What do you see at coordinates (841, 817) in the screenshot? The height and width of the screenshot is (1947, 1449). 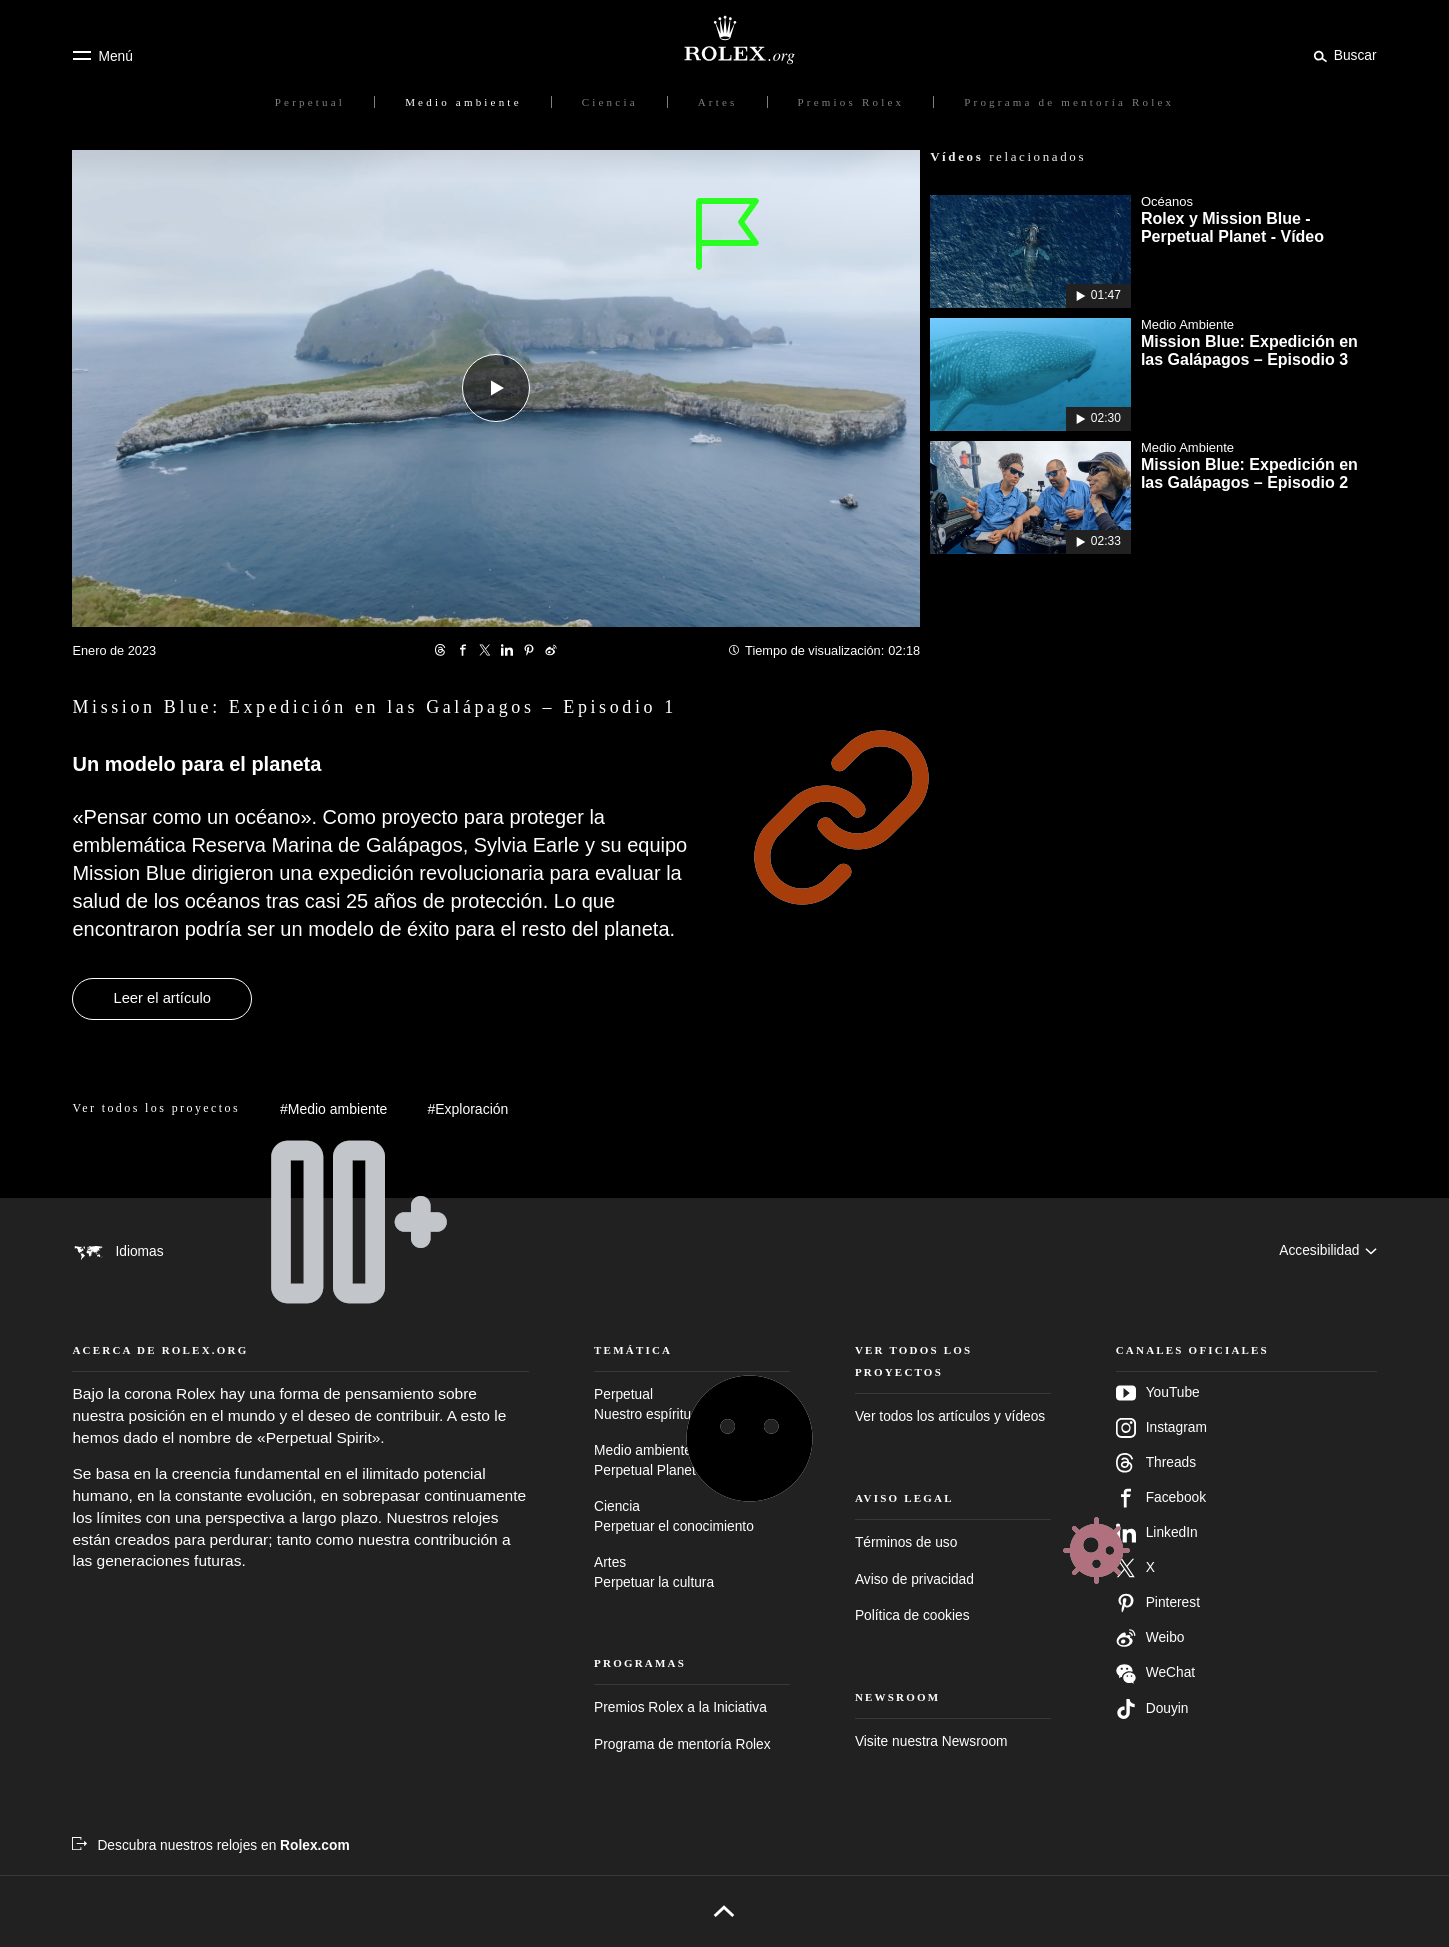 I see `copy or share a link` at bounding box center [841, 817].